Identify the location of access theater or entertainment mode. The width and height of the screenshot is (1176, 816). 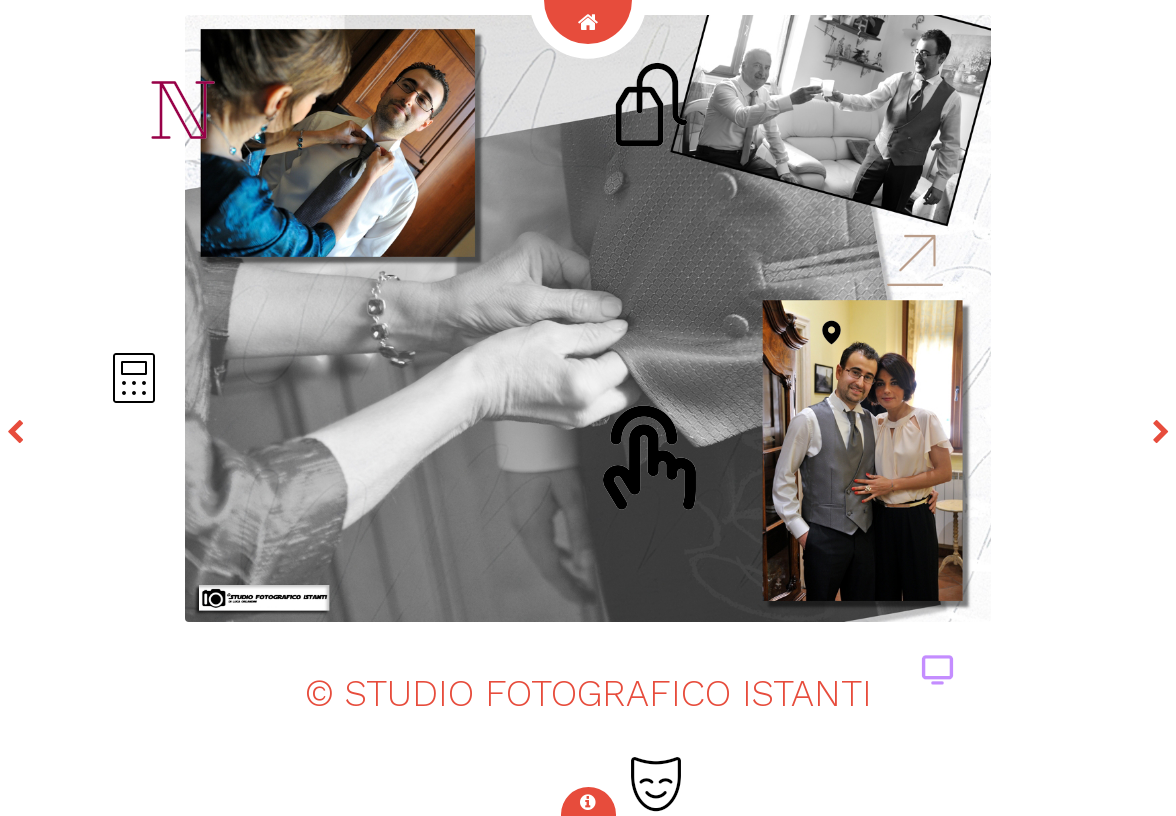
(656, 782).